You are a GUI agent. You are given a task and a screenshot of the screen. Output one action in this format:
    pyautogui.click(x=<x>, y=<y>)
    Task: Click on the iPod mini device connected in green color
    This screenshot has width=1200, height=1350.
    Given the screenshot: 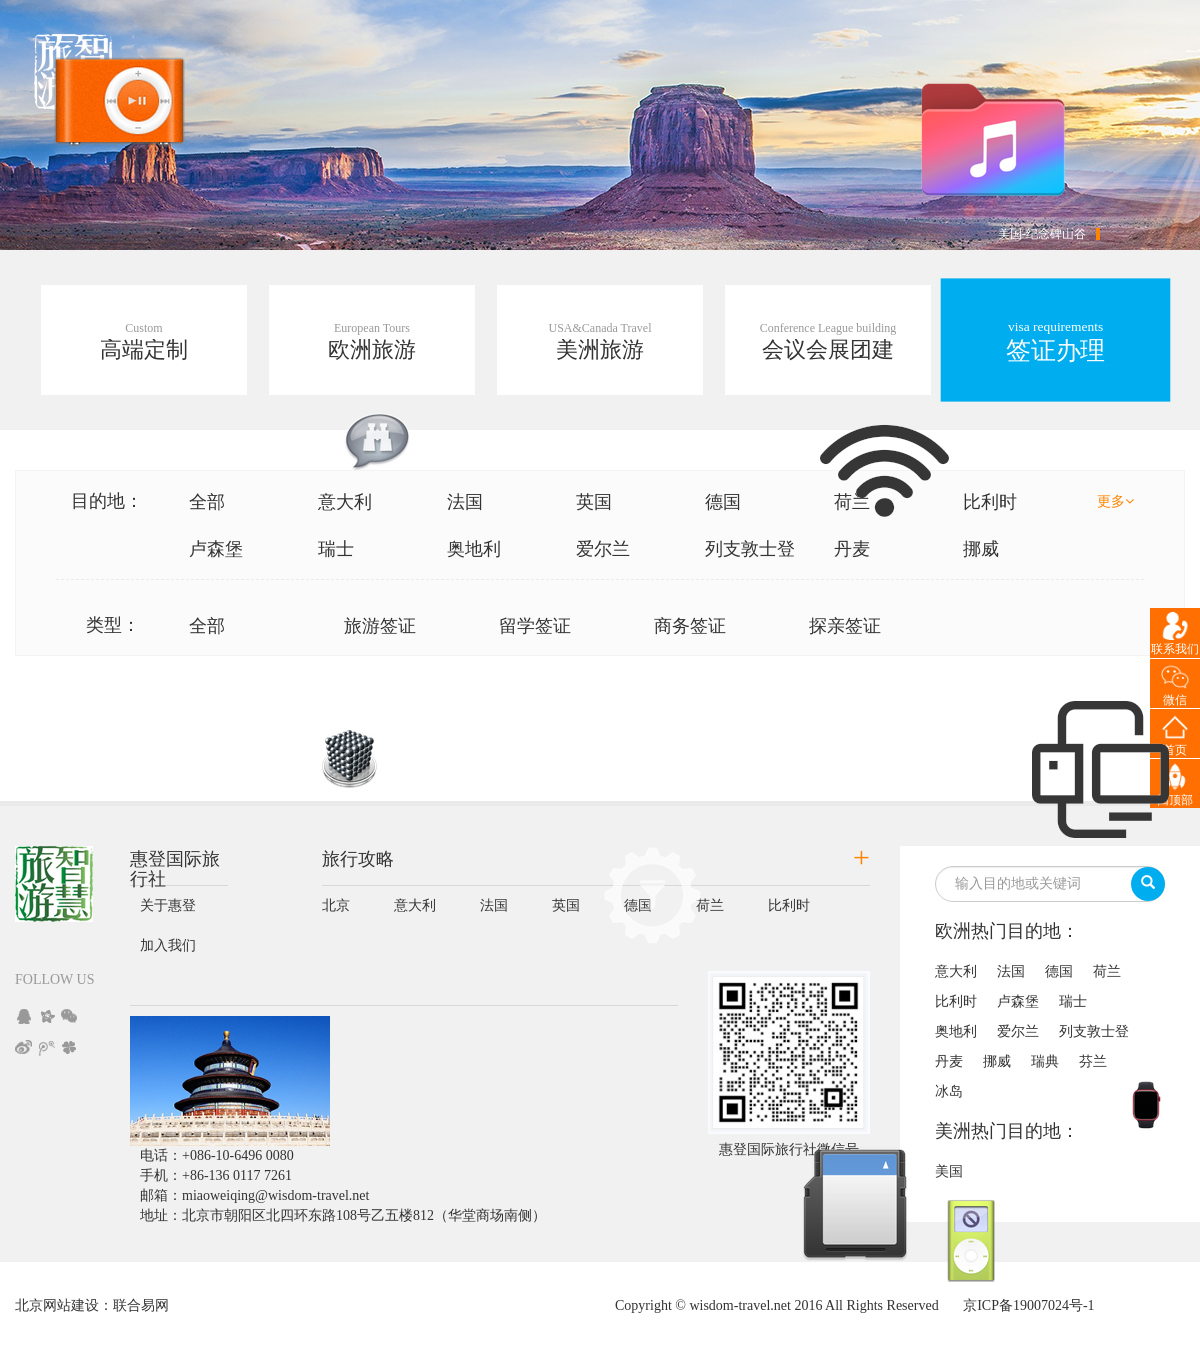 What is the action you would take?
    pyautogui.click(x=970, y=1240)
    